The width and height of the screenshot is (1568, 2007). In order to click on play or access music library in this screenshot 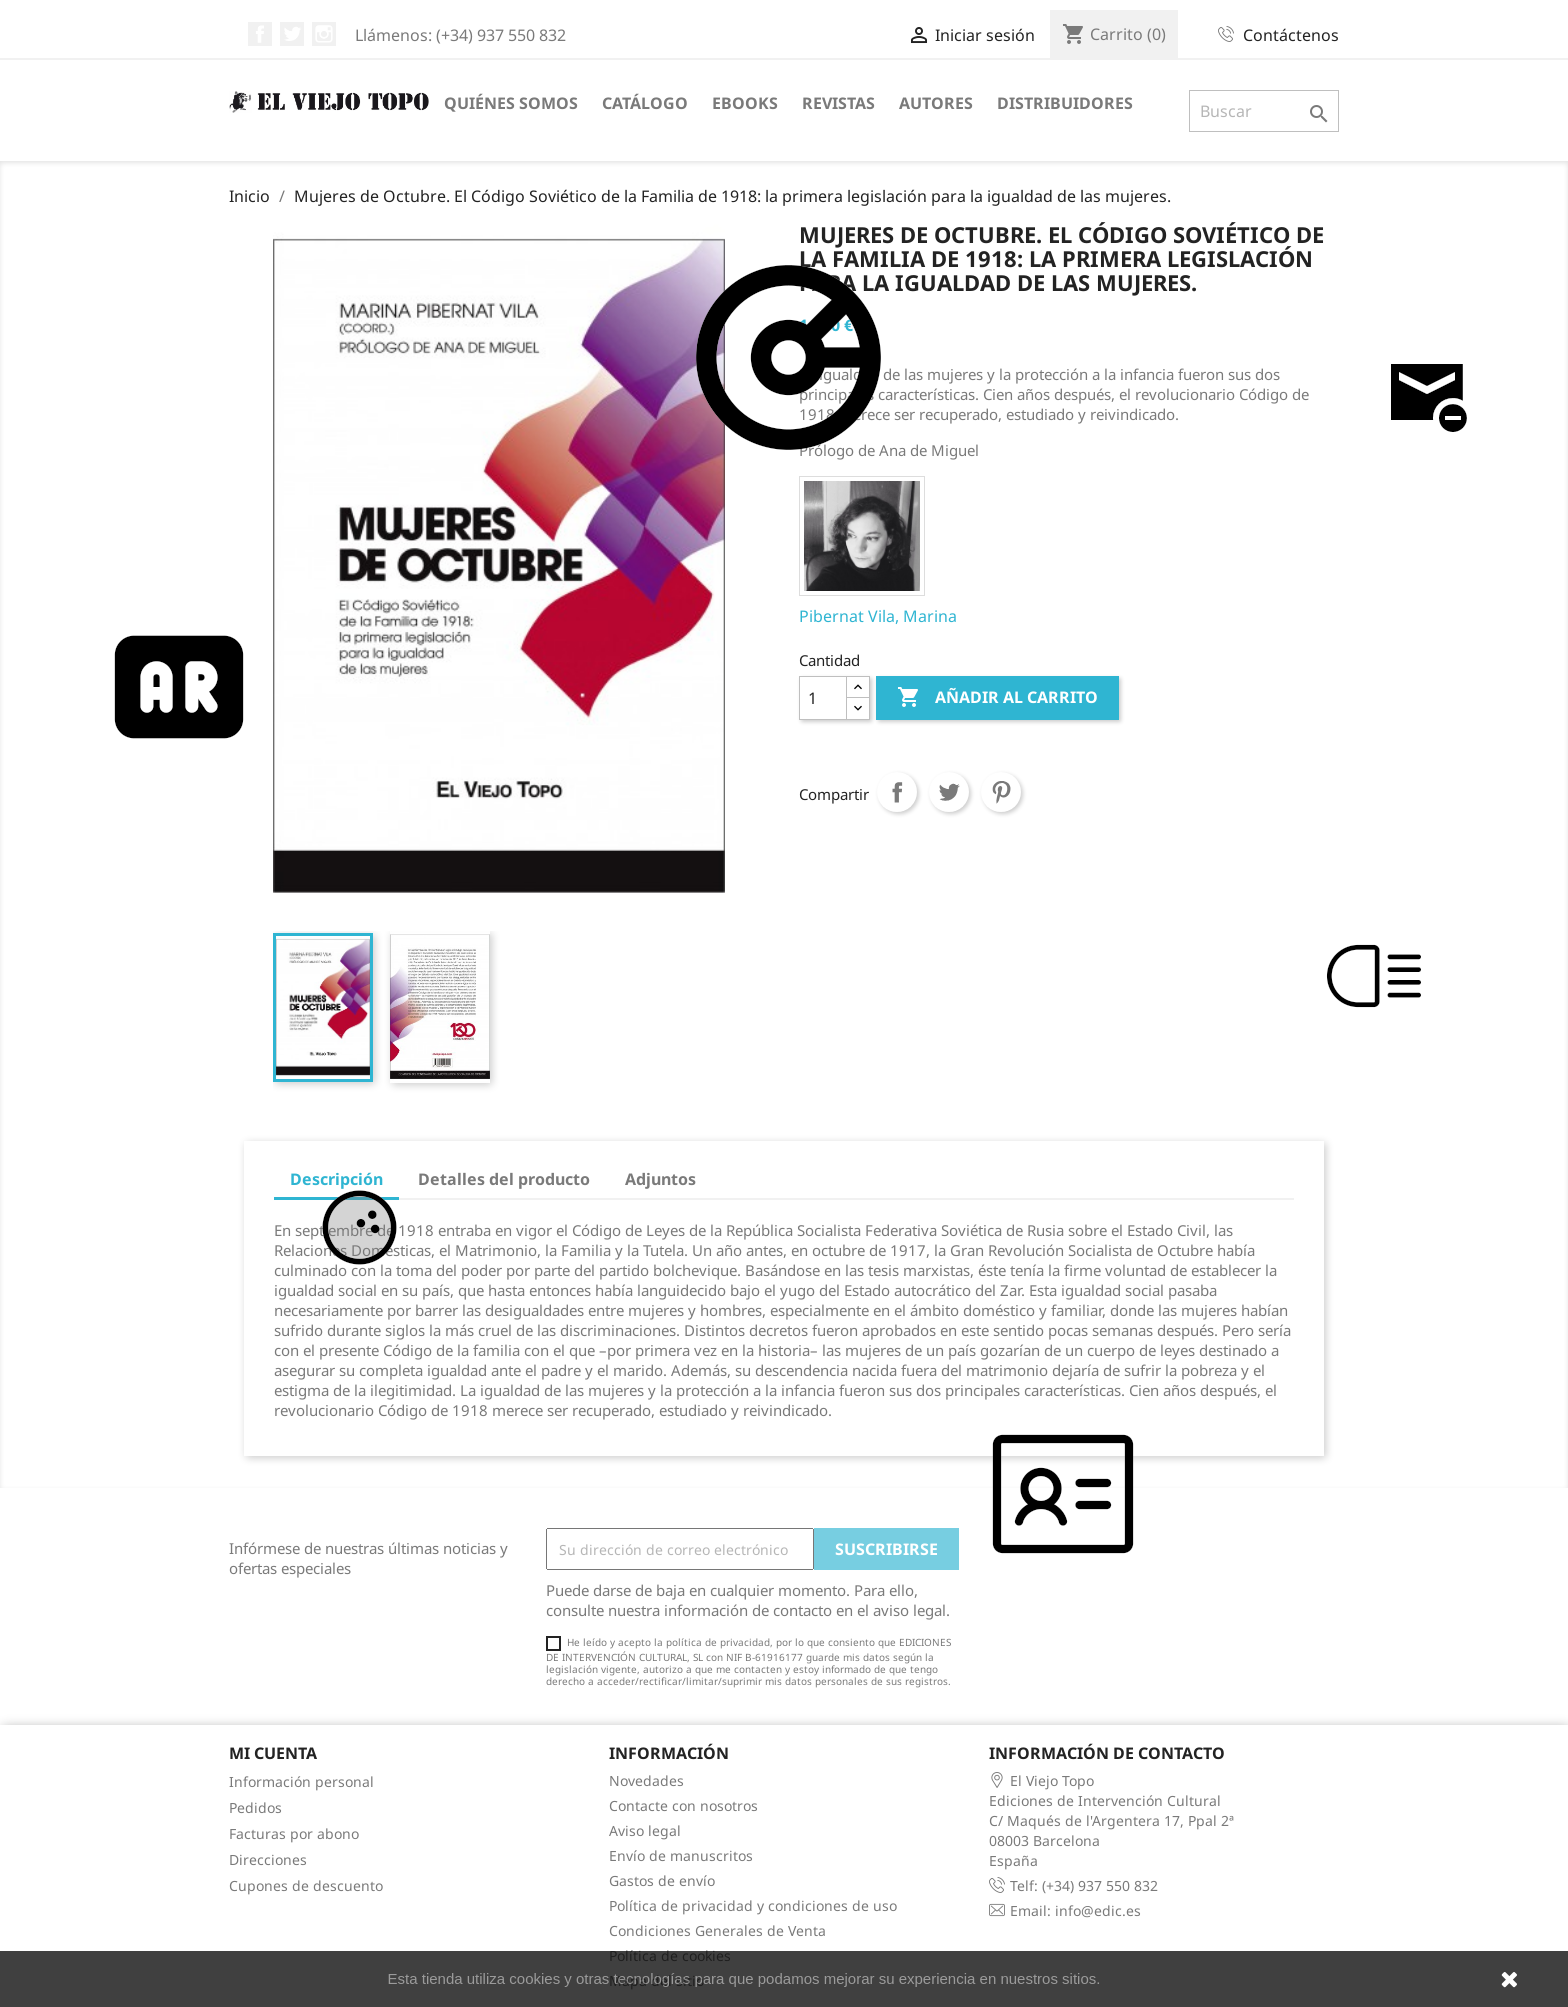, I will do `click(788, 357)`.